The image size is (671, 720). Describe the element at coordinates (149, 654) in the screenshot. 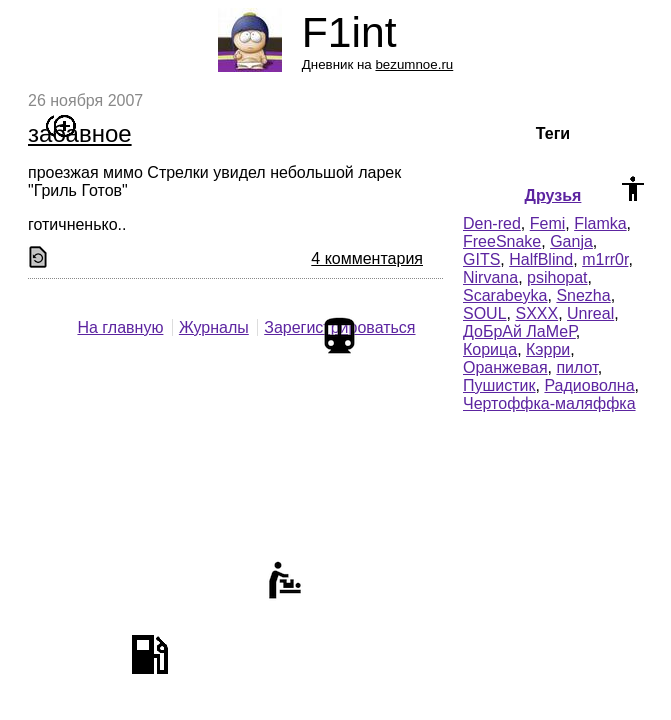

I see `find nearby gas stations` at that location.